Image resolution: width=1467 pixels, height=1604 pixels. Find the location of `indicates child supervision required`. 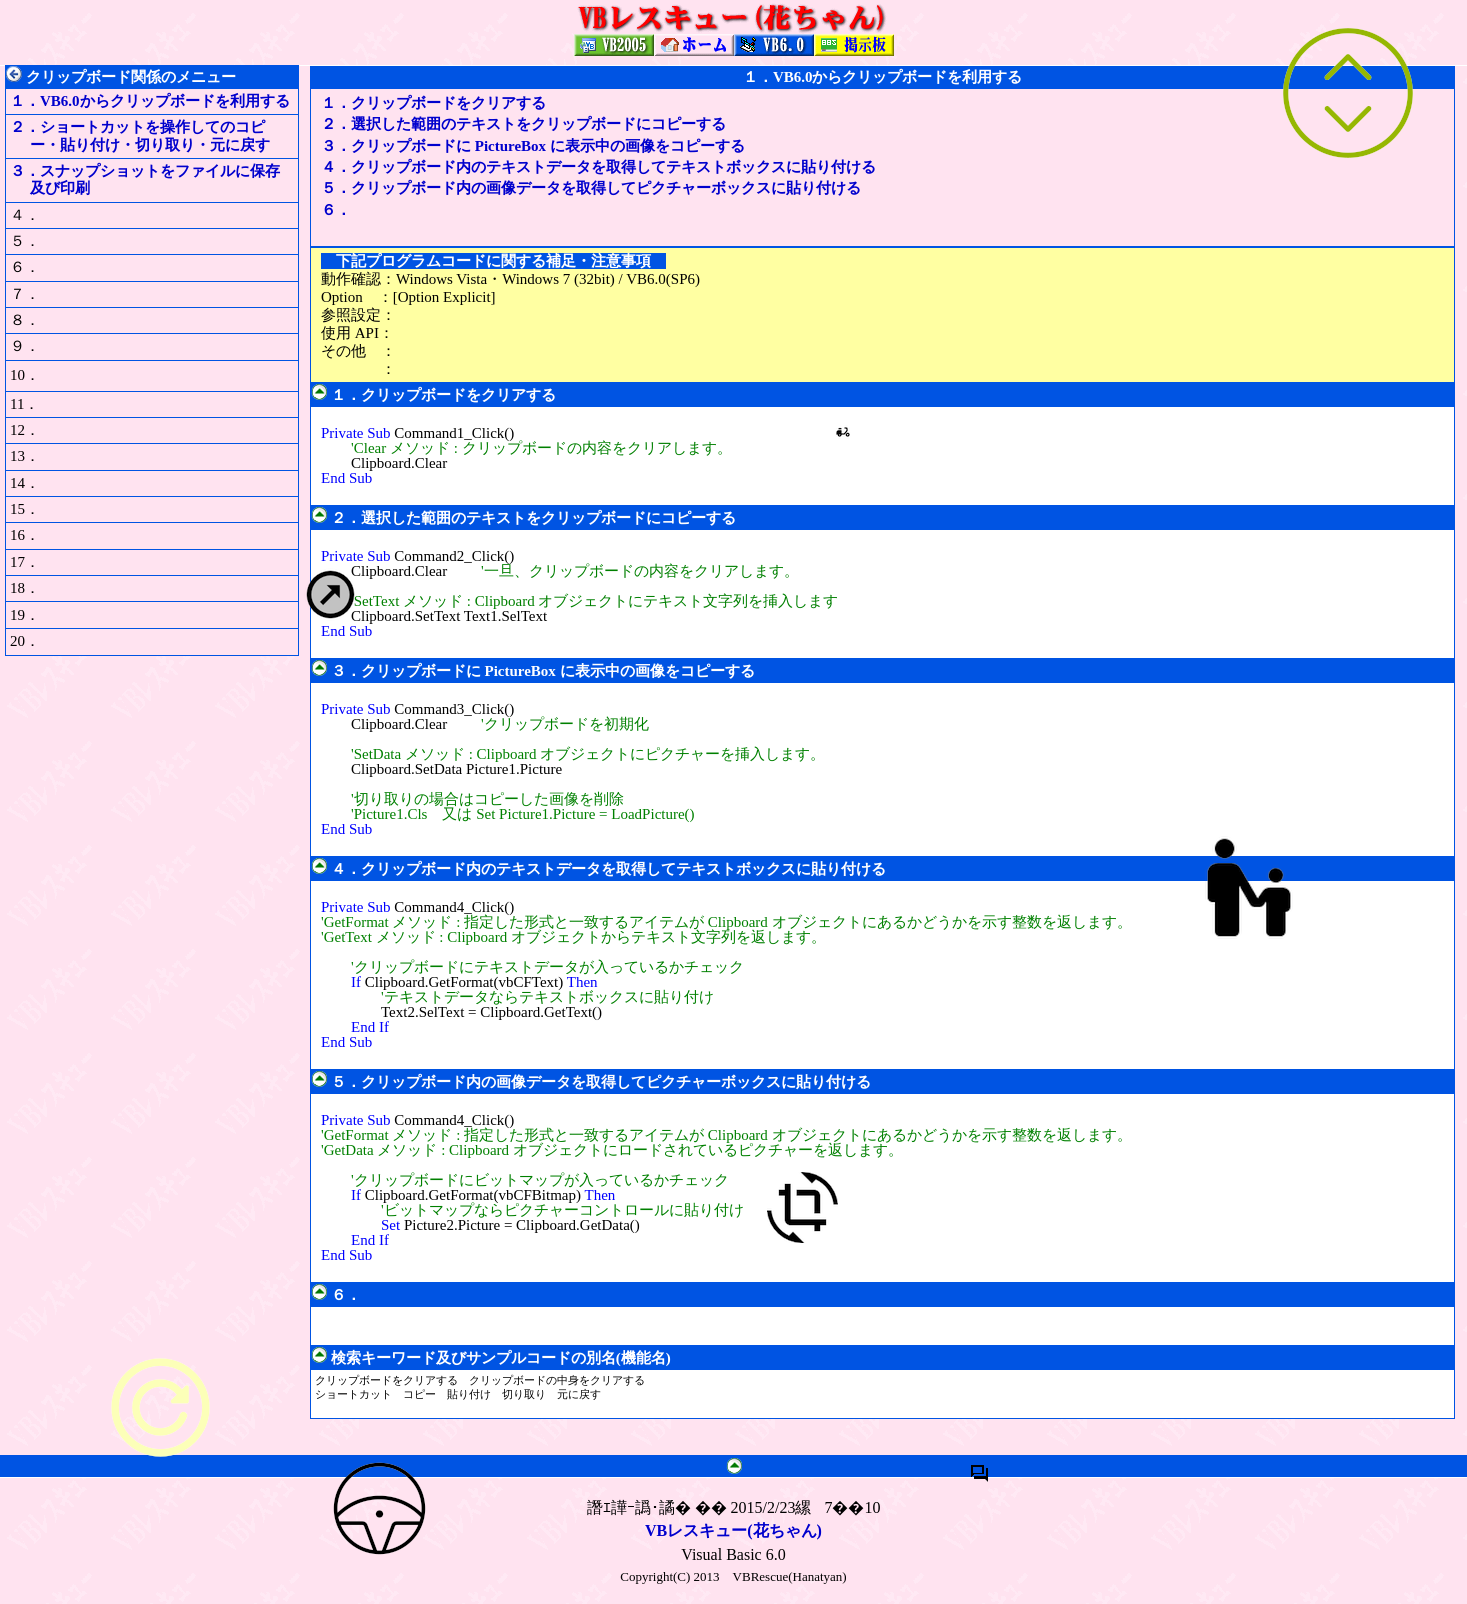

indicates child supervision required is located at coordinates (1251, 887).